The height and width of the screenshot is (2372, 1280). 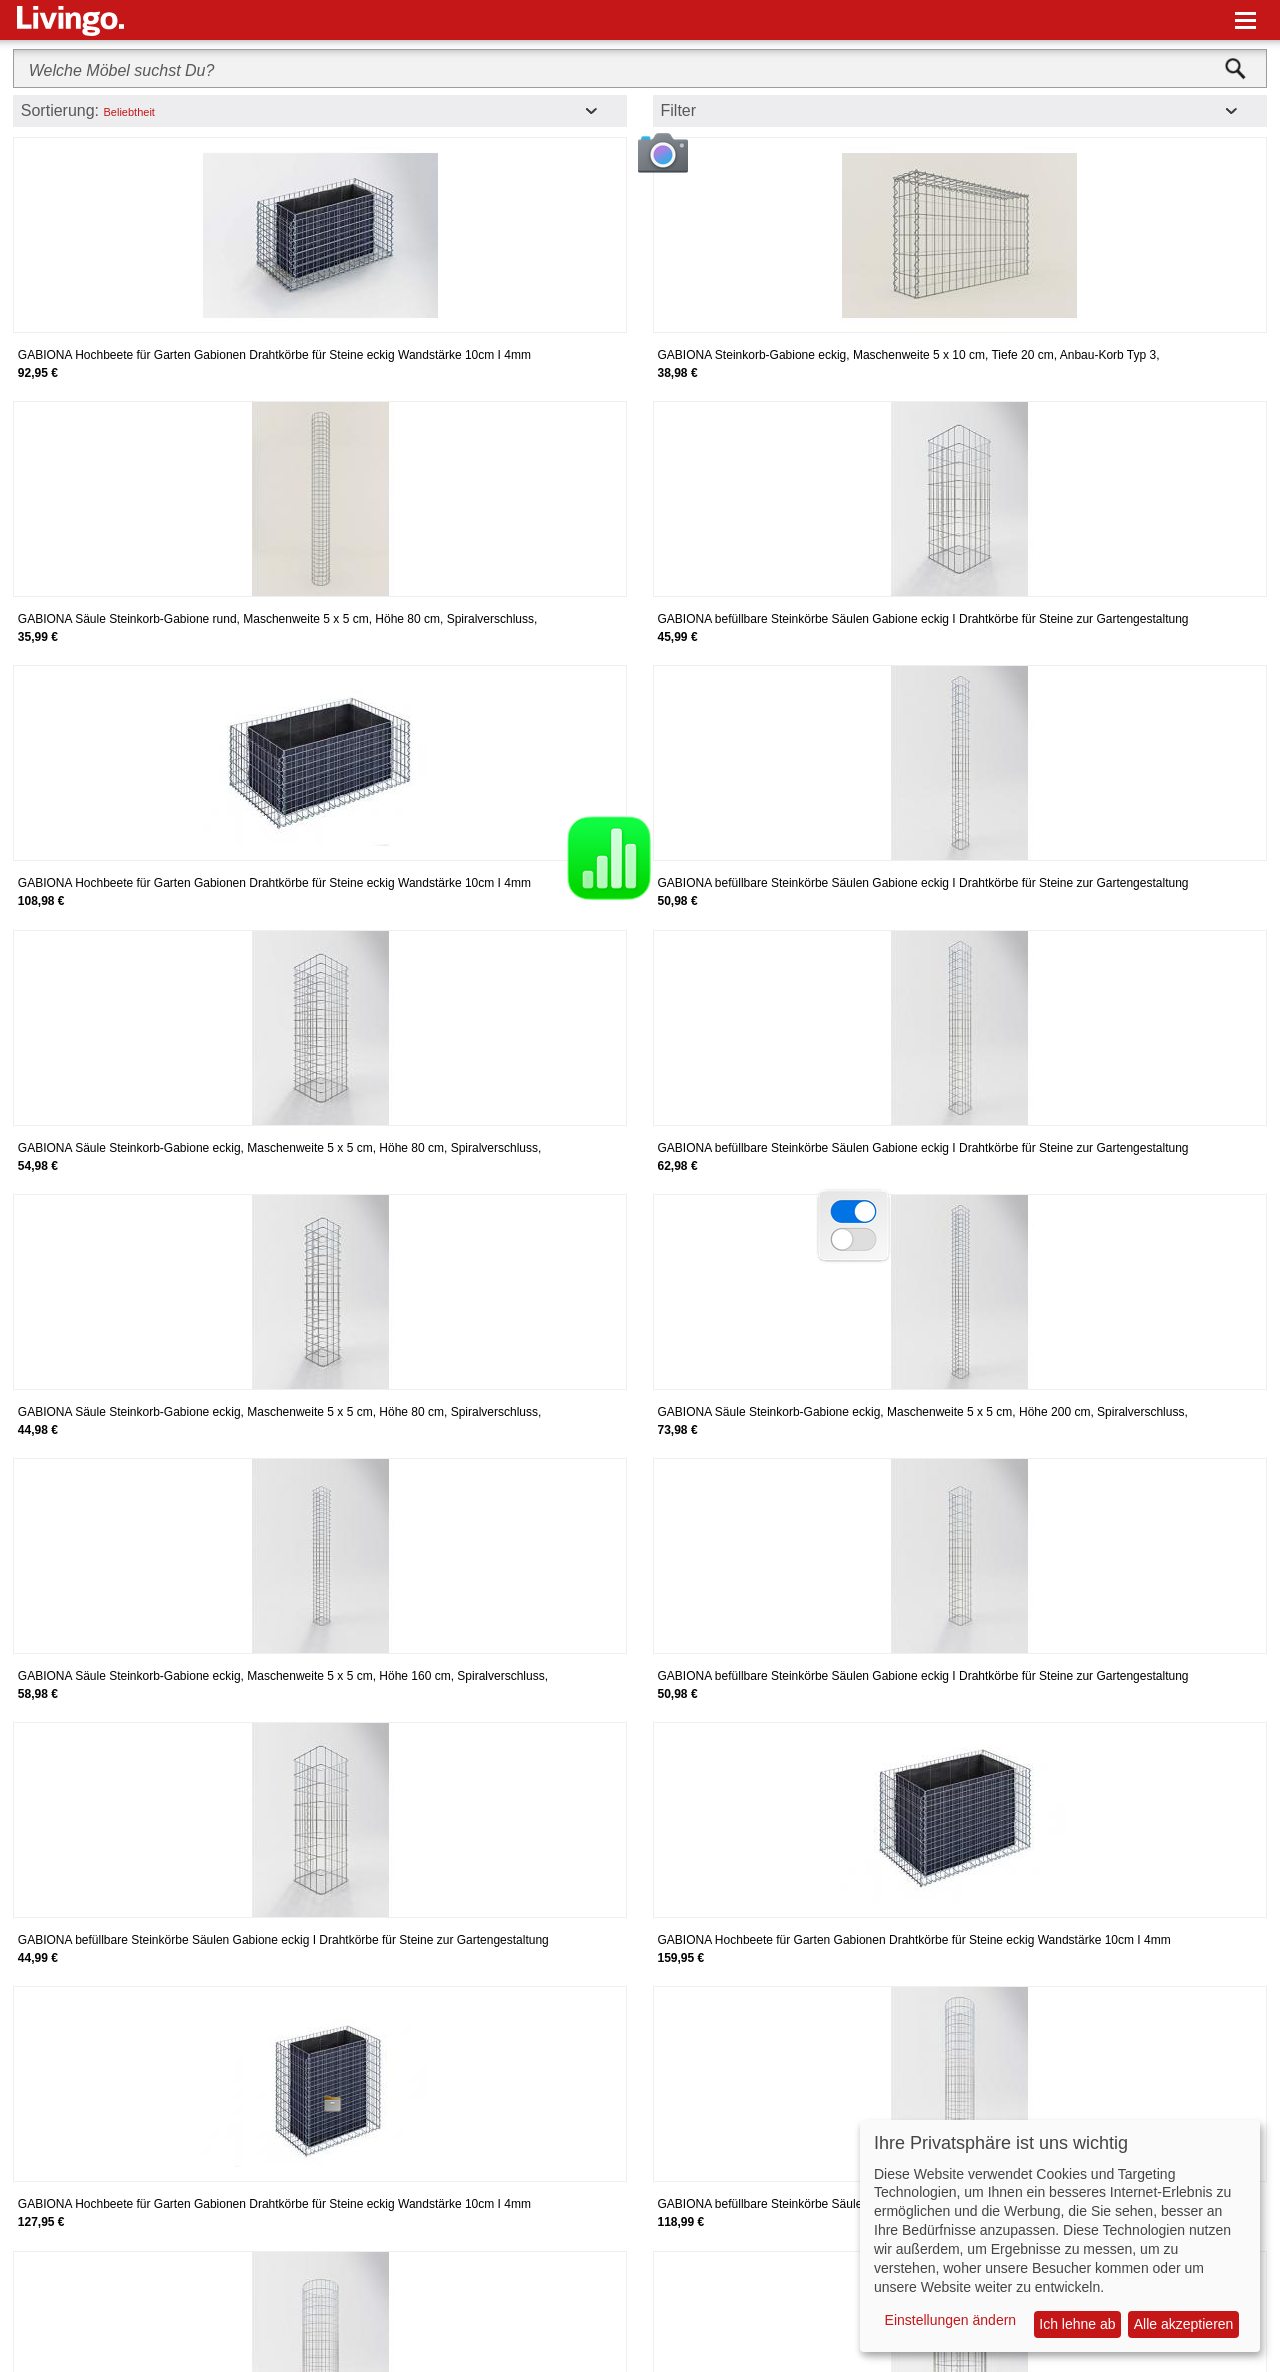 I want to click on open apple numbers spreadsheet app, so click(x=609, y=858).